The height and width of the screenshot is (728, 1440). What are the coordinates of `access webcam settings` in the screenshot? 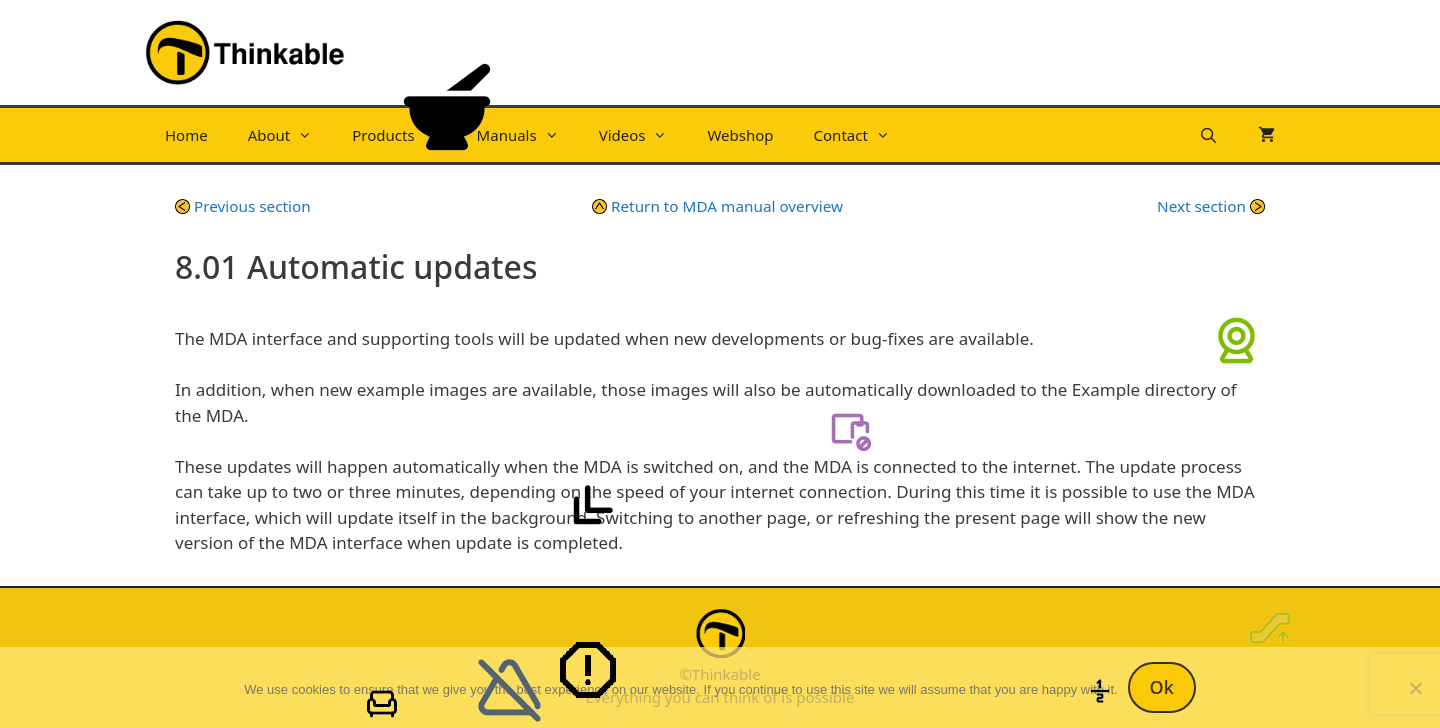 It's located at (1236, 340).